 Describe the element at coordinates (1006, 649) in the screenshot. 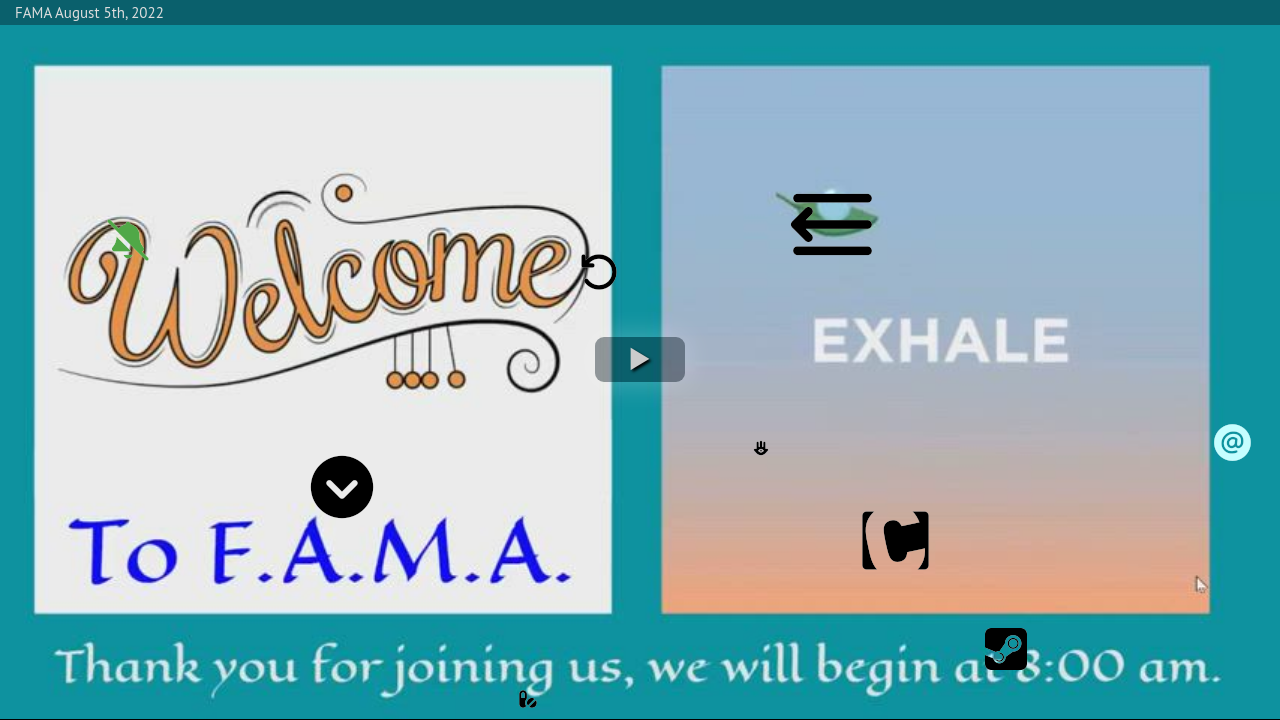

I see `open Steam application` at that location.